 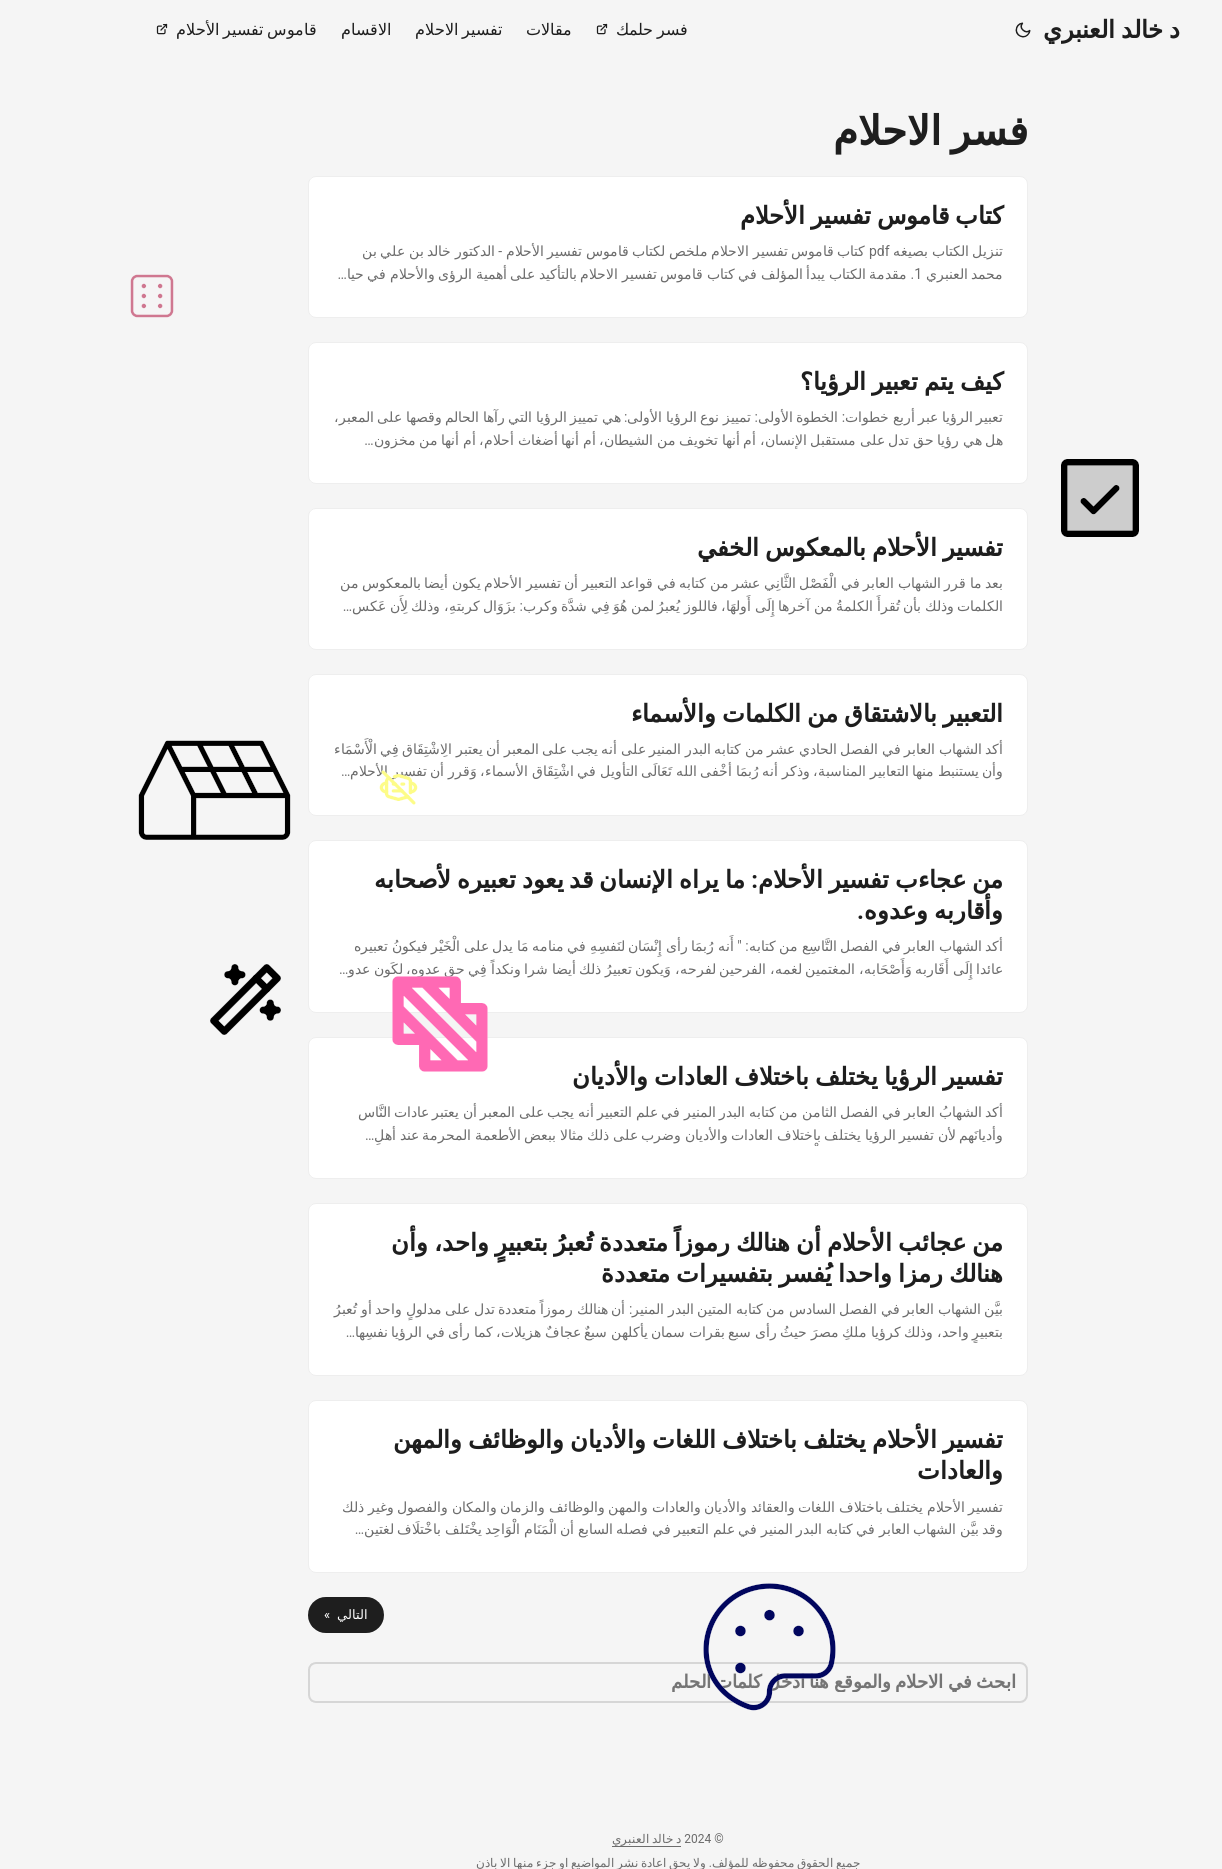 What do you see at coordinates (214, 795) in the screenshot?
I see `view solar panel or renewable energy settings` at bounding box center [214, 795].